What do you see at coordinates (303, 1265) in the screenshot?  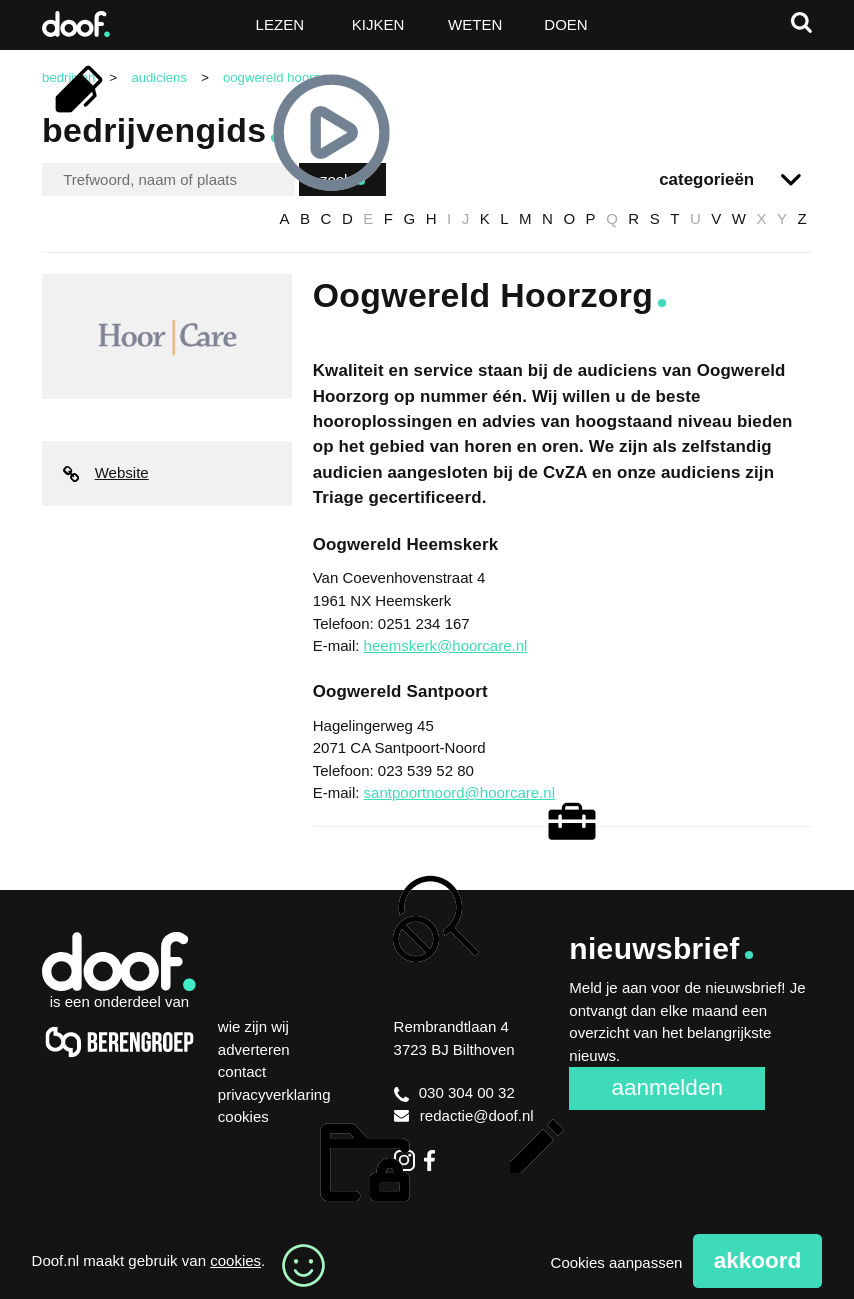 I see `add an emoji or reaction` at bounding box center [303, 1265].